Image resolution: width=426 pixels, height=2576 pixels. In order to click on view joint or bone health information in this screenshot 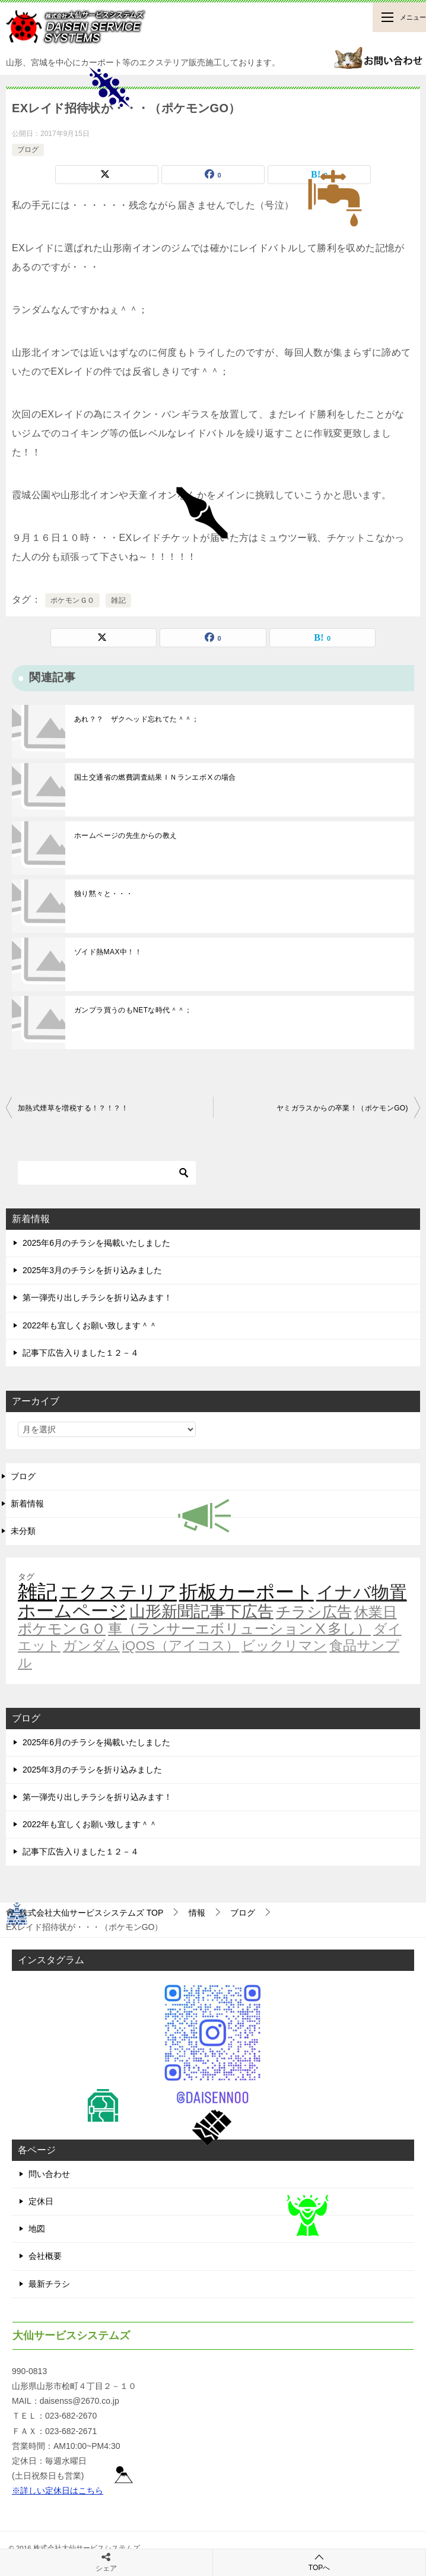, I will do `click(202, 512)`.